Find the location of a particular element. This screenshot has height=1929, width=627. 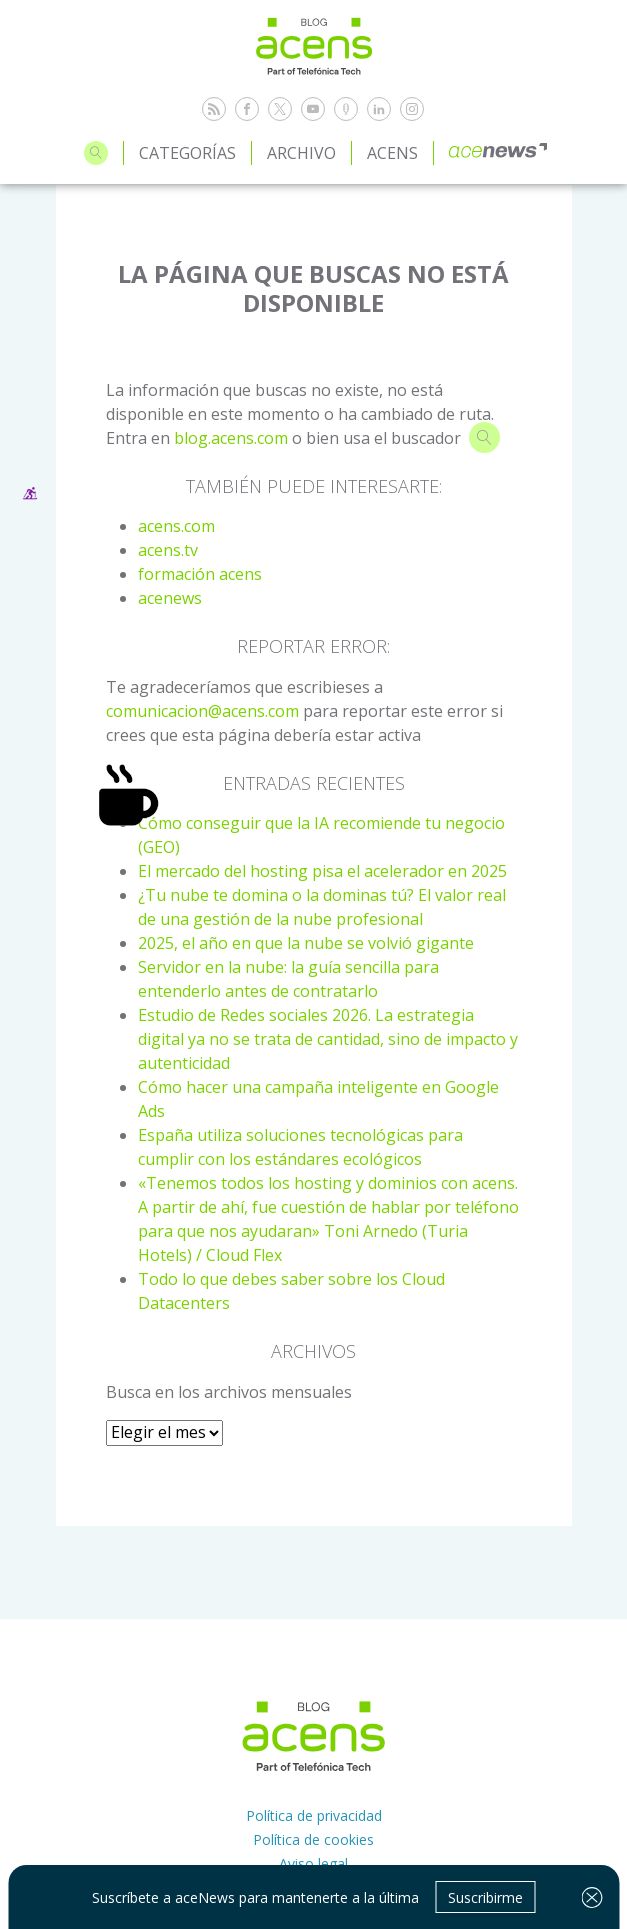

access nordic skiing trails or activities is located at coordinates (30, 493).